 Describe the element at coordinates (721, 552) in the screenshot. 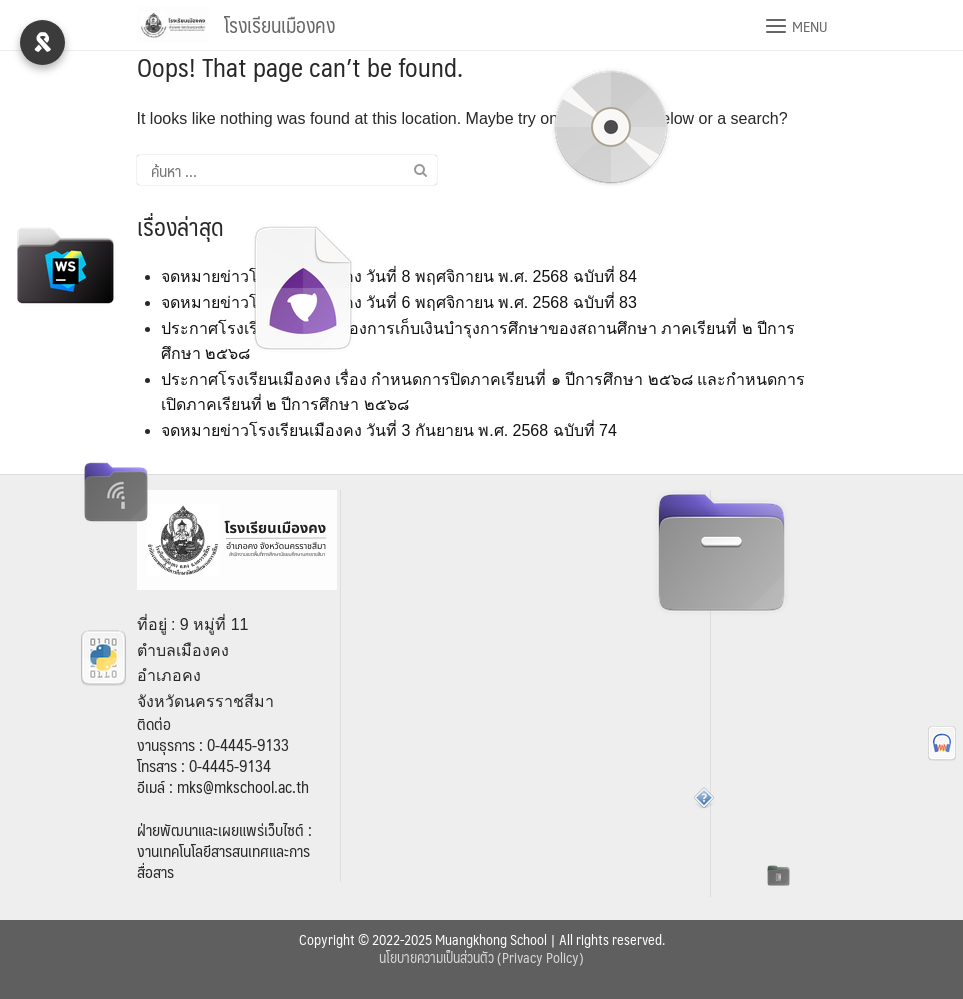

I see `open the files application` at that location.